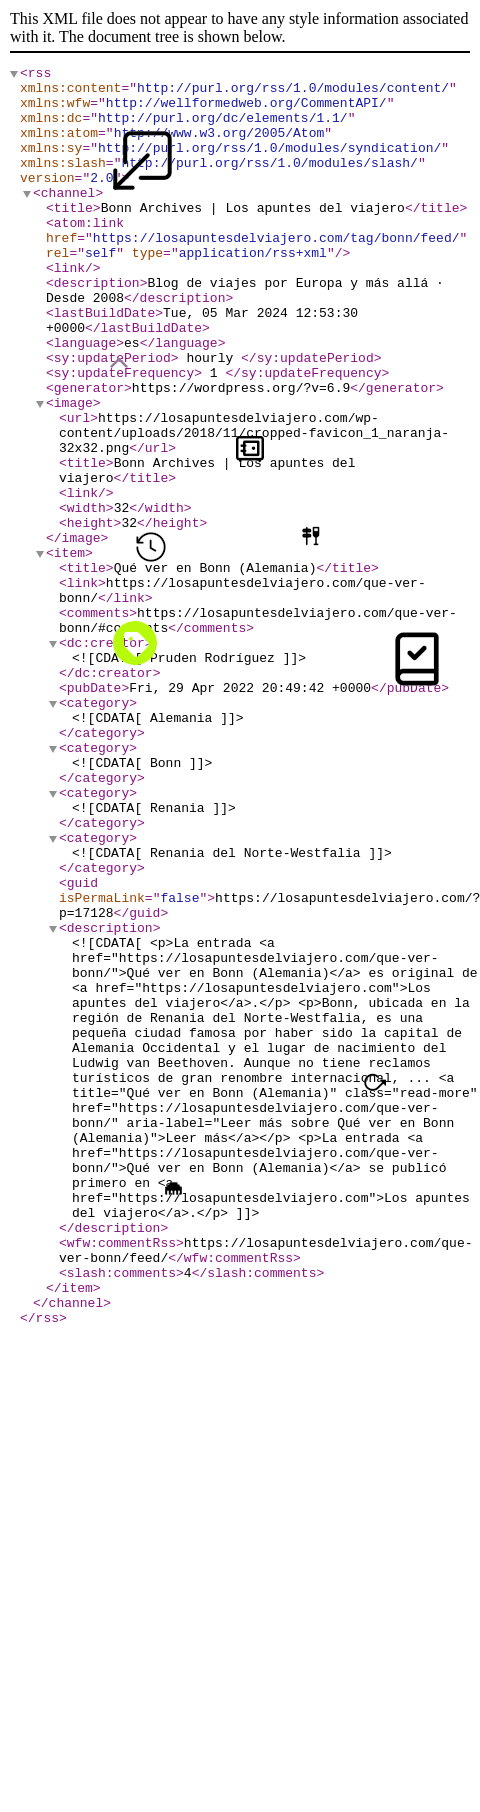 Image resolution: width=480 pixels, height=1812 pixels. What do you see at coordinates (250, 450) in the screenshot?
I see `access fiscal host settings` at bounding box center [250, 450].